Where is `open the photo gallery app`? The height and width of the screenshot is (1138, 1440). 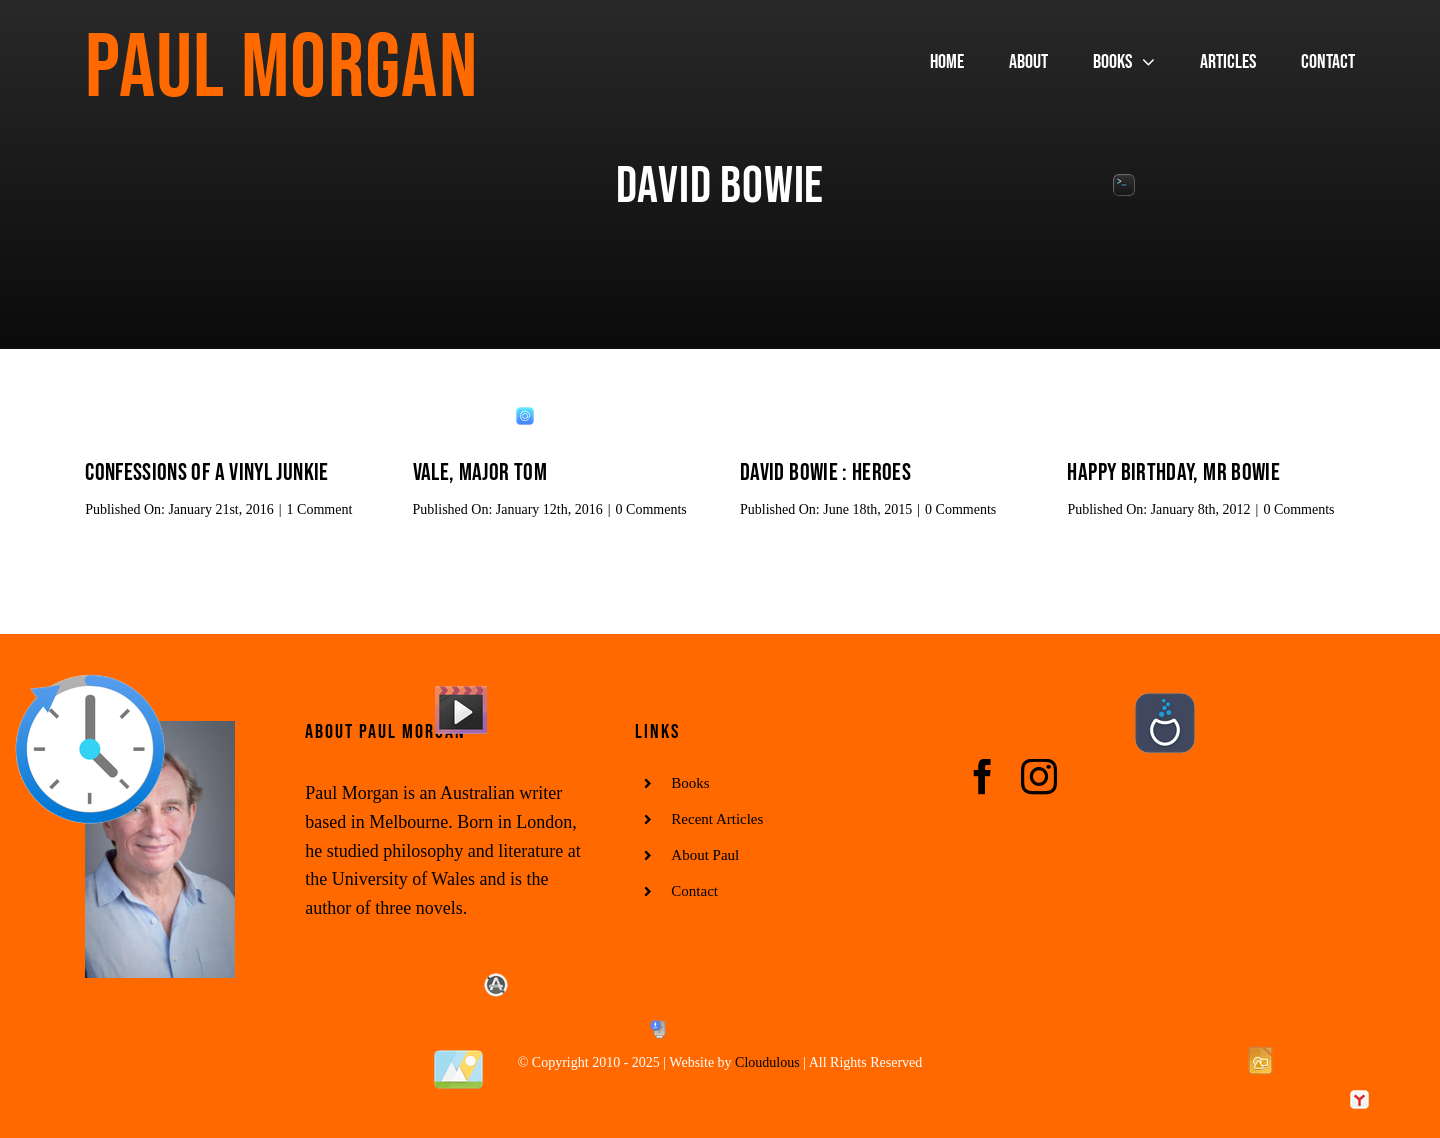 open the photo gallery app is located at coordinates (458, 1069).